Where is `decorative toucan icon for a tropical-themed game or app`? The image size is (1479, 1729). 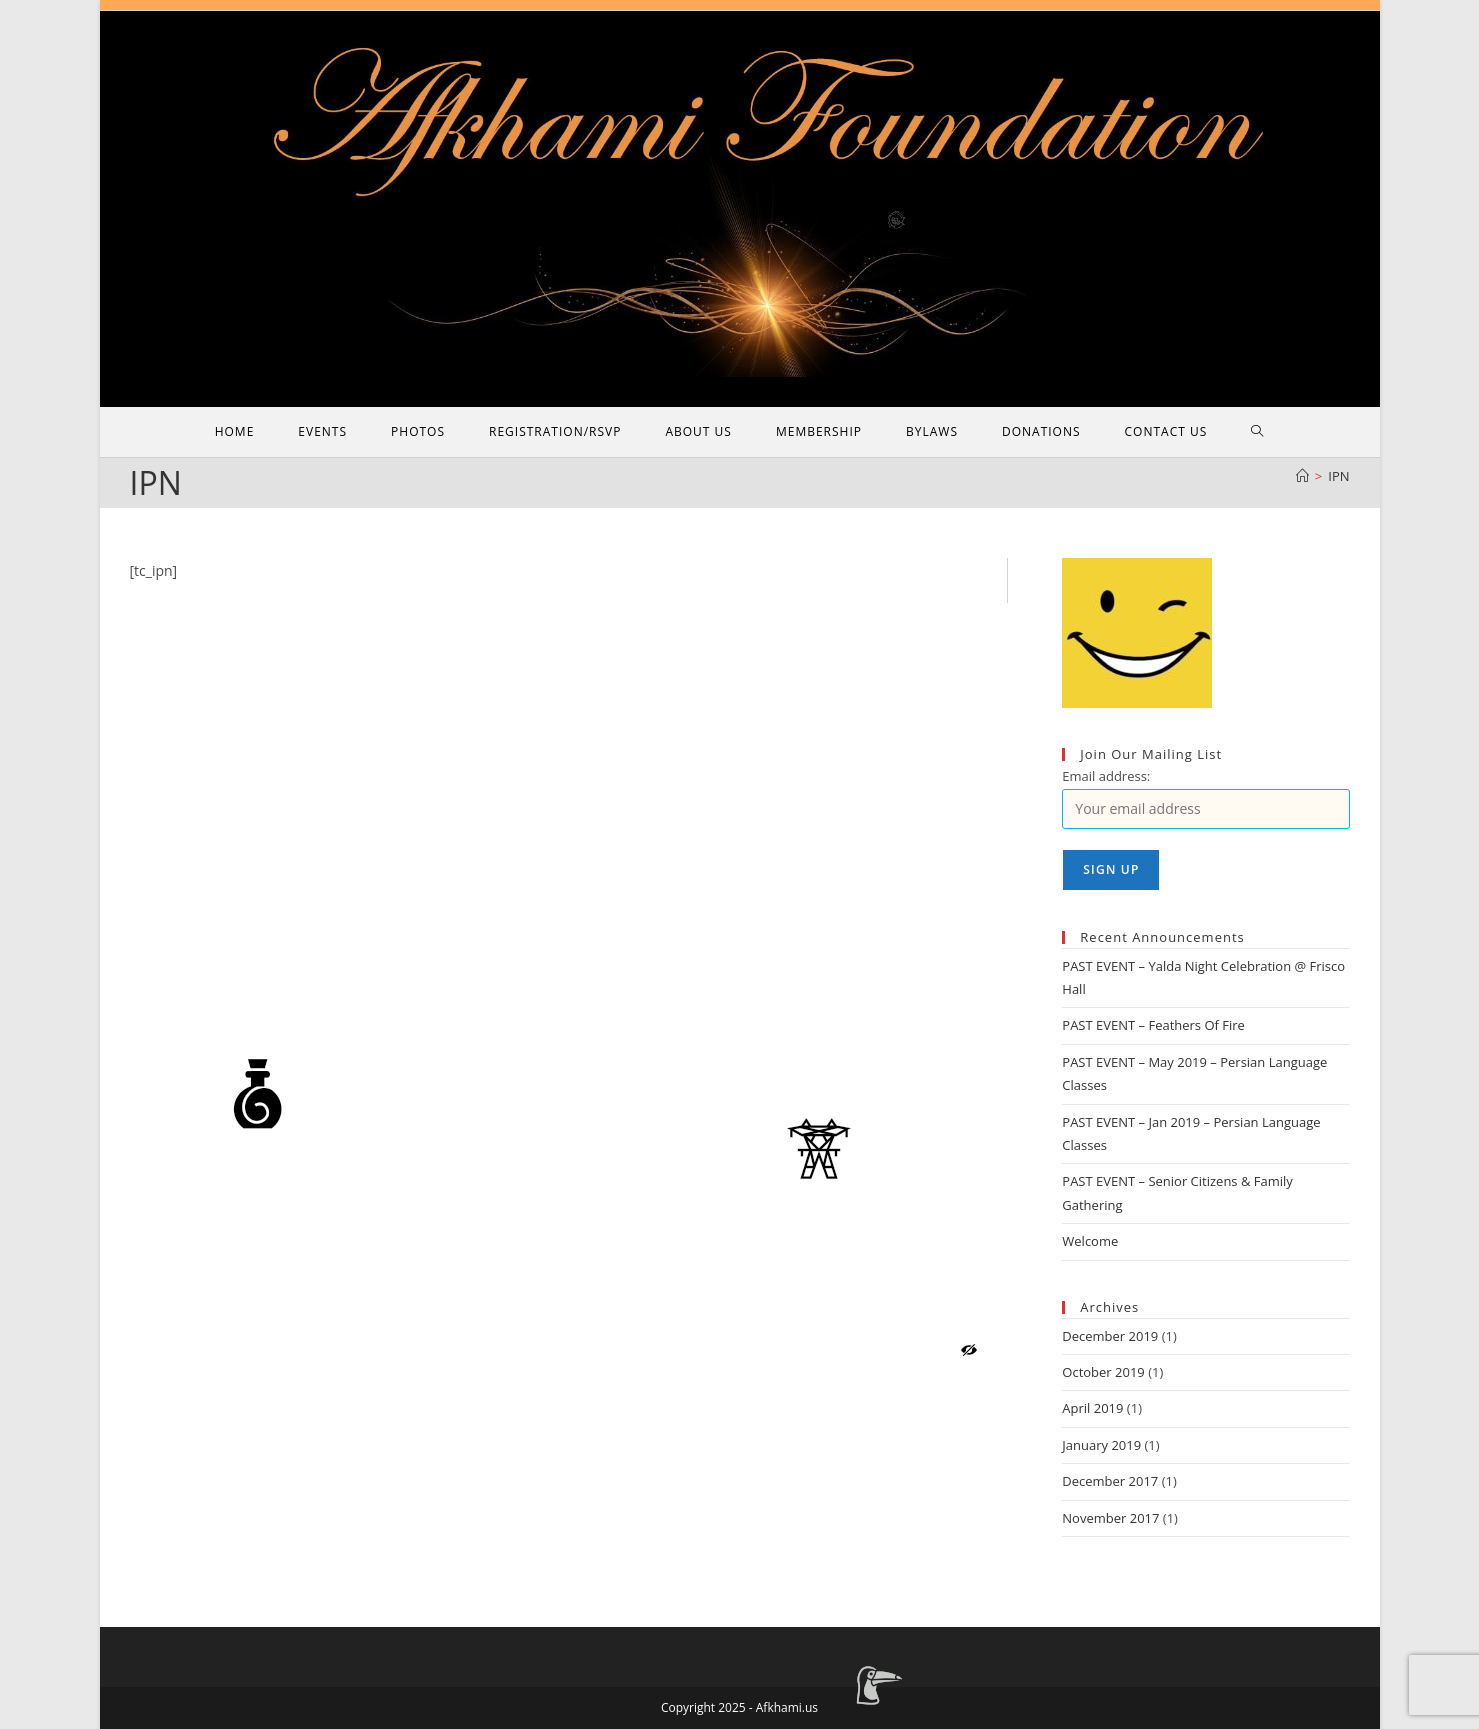
decorative toucan icon for a tropical-themed game or app is located at coordinates (879, 1685).